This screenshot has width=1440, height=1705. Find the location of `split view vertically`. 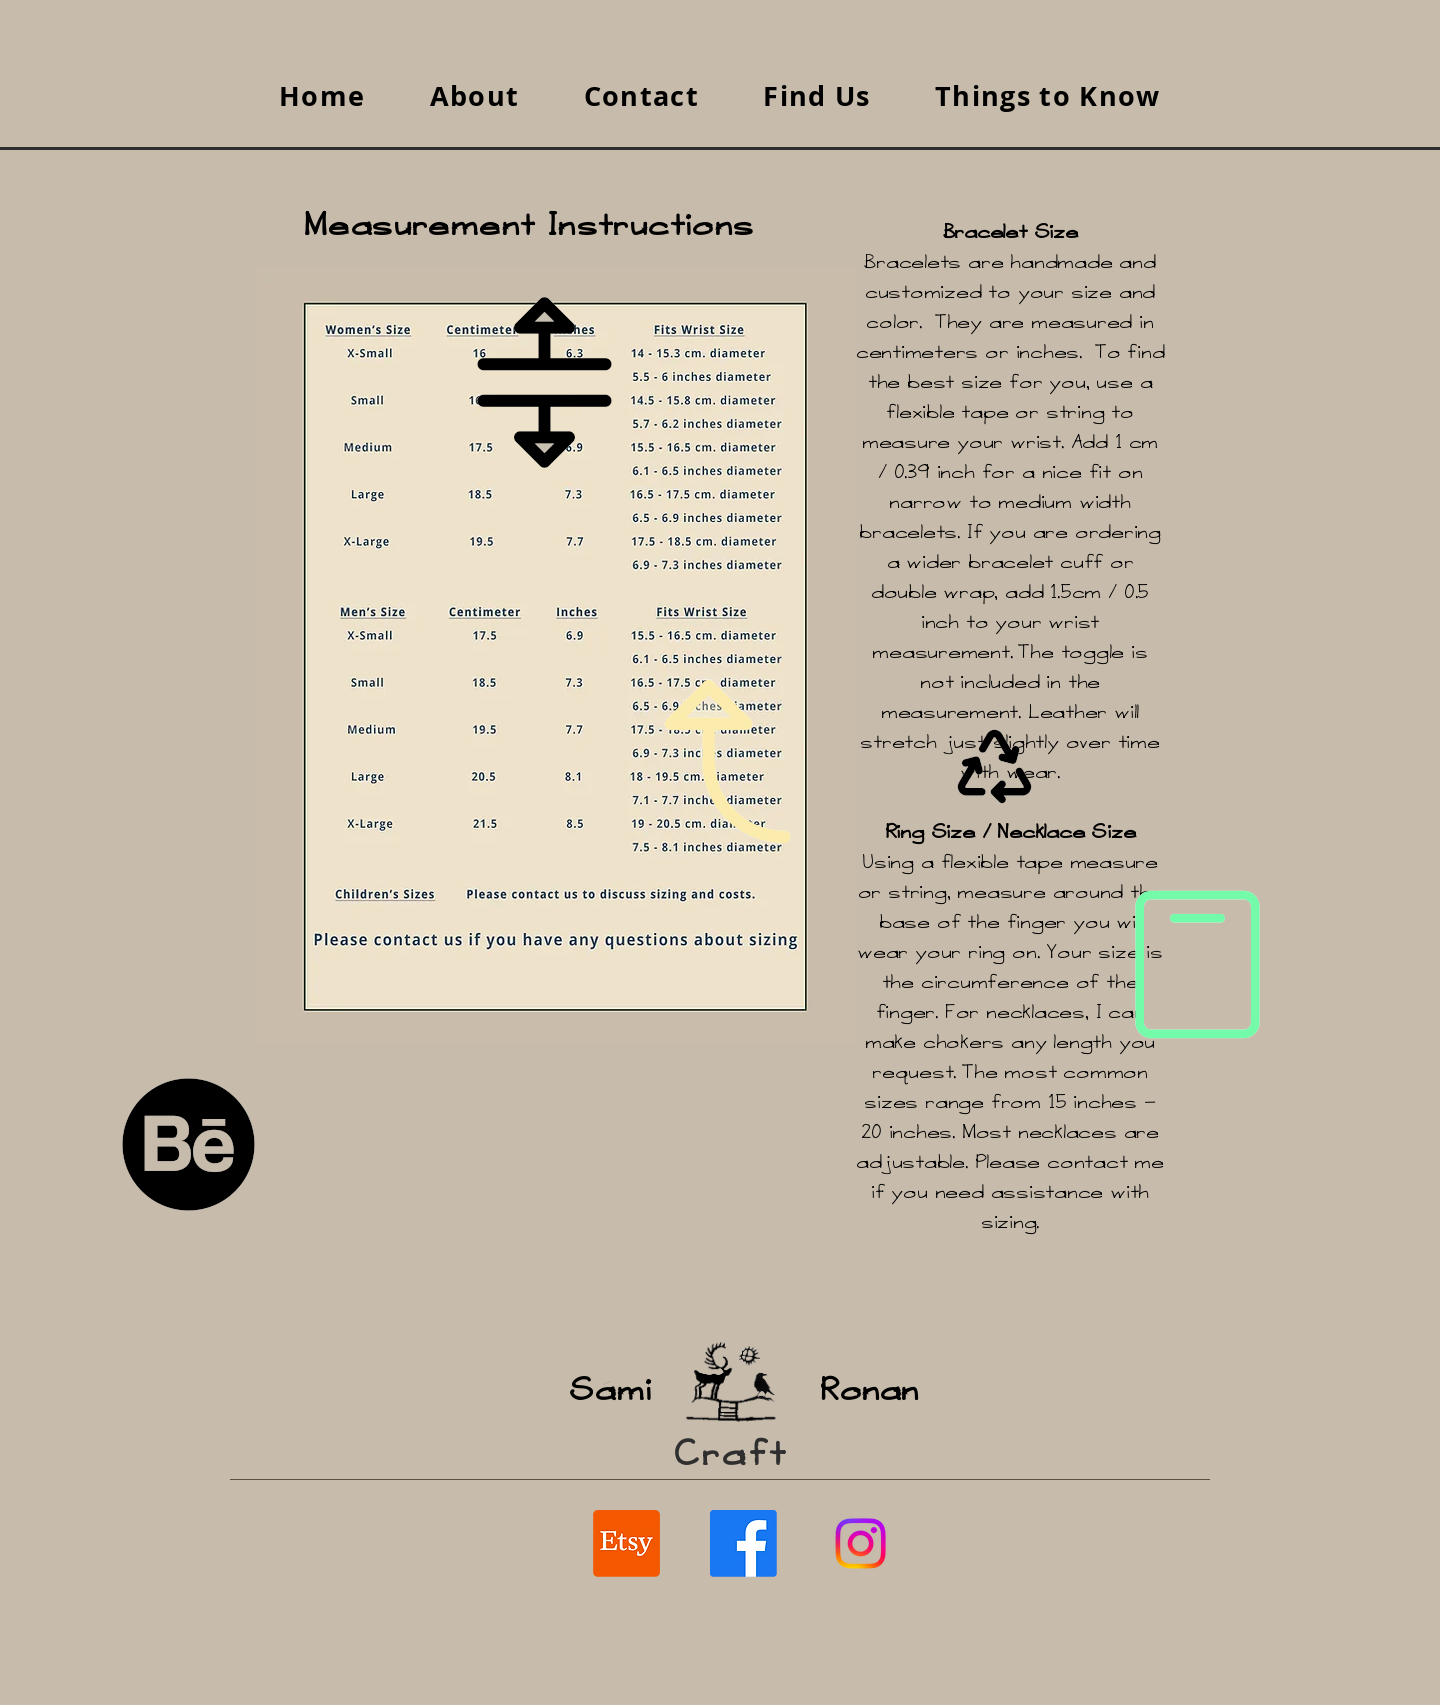

split view vertically is located at coordinates (544, 382).